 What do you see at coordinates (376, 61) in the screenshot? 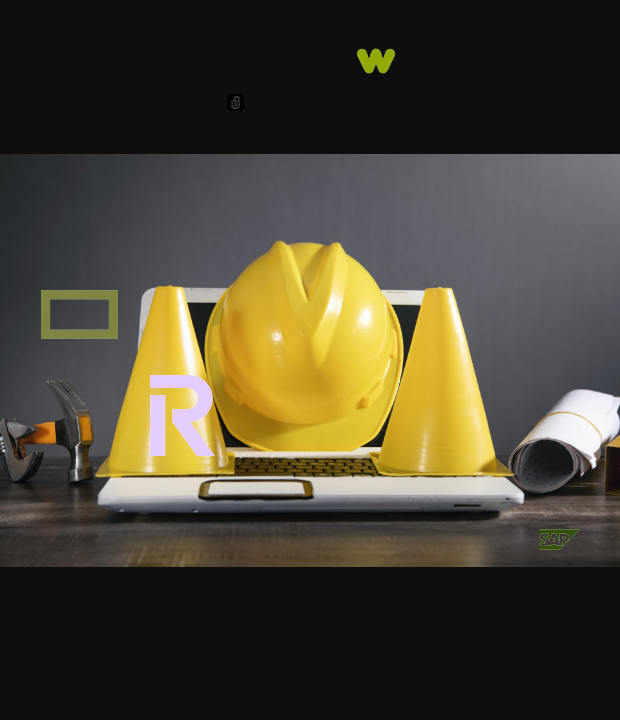
I see `open webtrees genealogy application` at bounding box center [376, 61].